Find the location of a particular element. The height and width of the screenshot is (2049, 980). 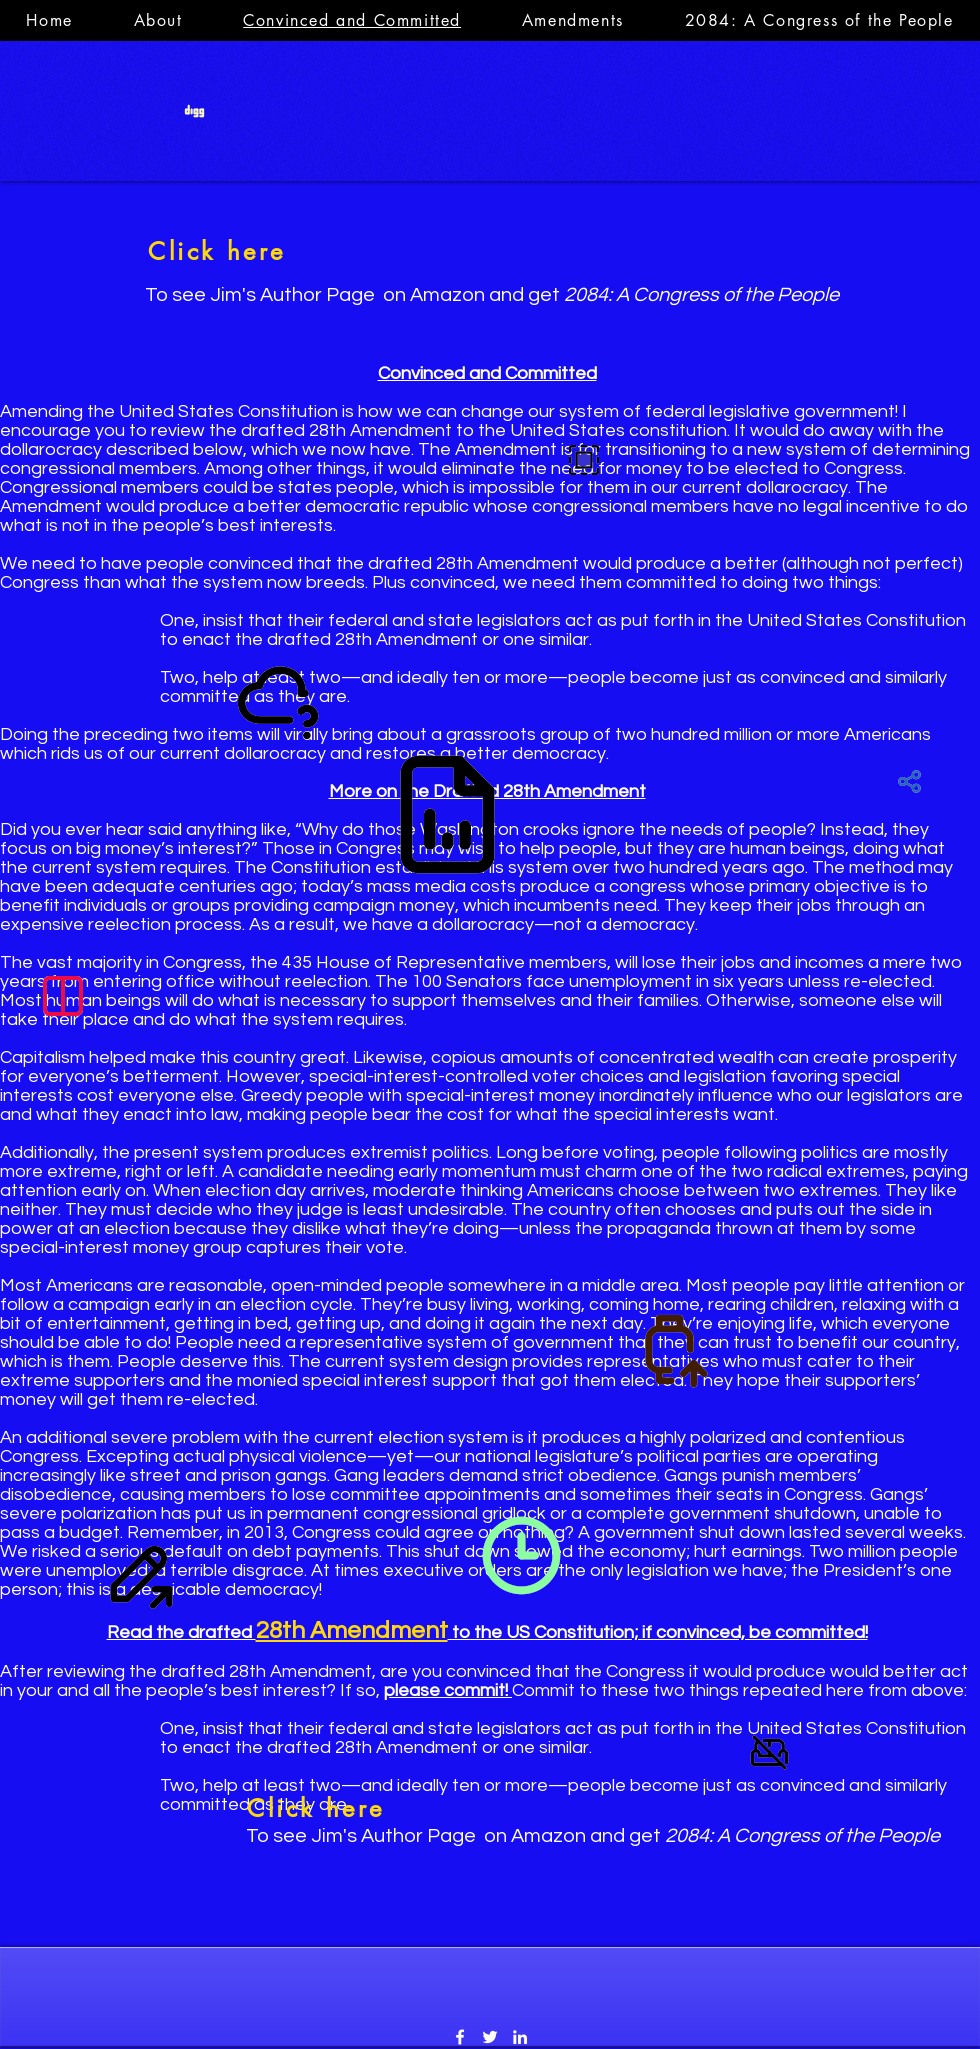

select all items in the current view is located at coordinates (584, 460).